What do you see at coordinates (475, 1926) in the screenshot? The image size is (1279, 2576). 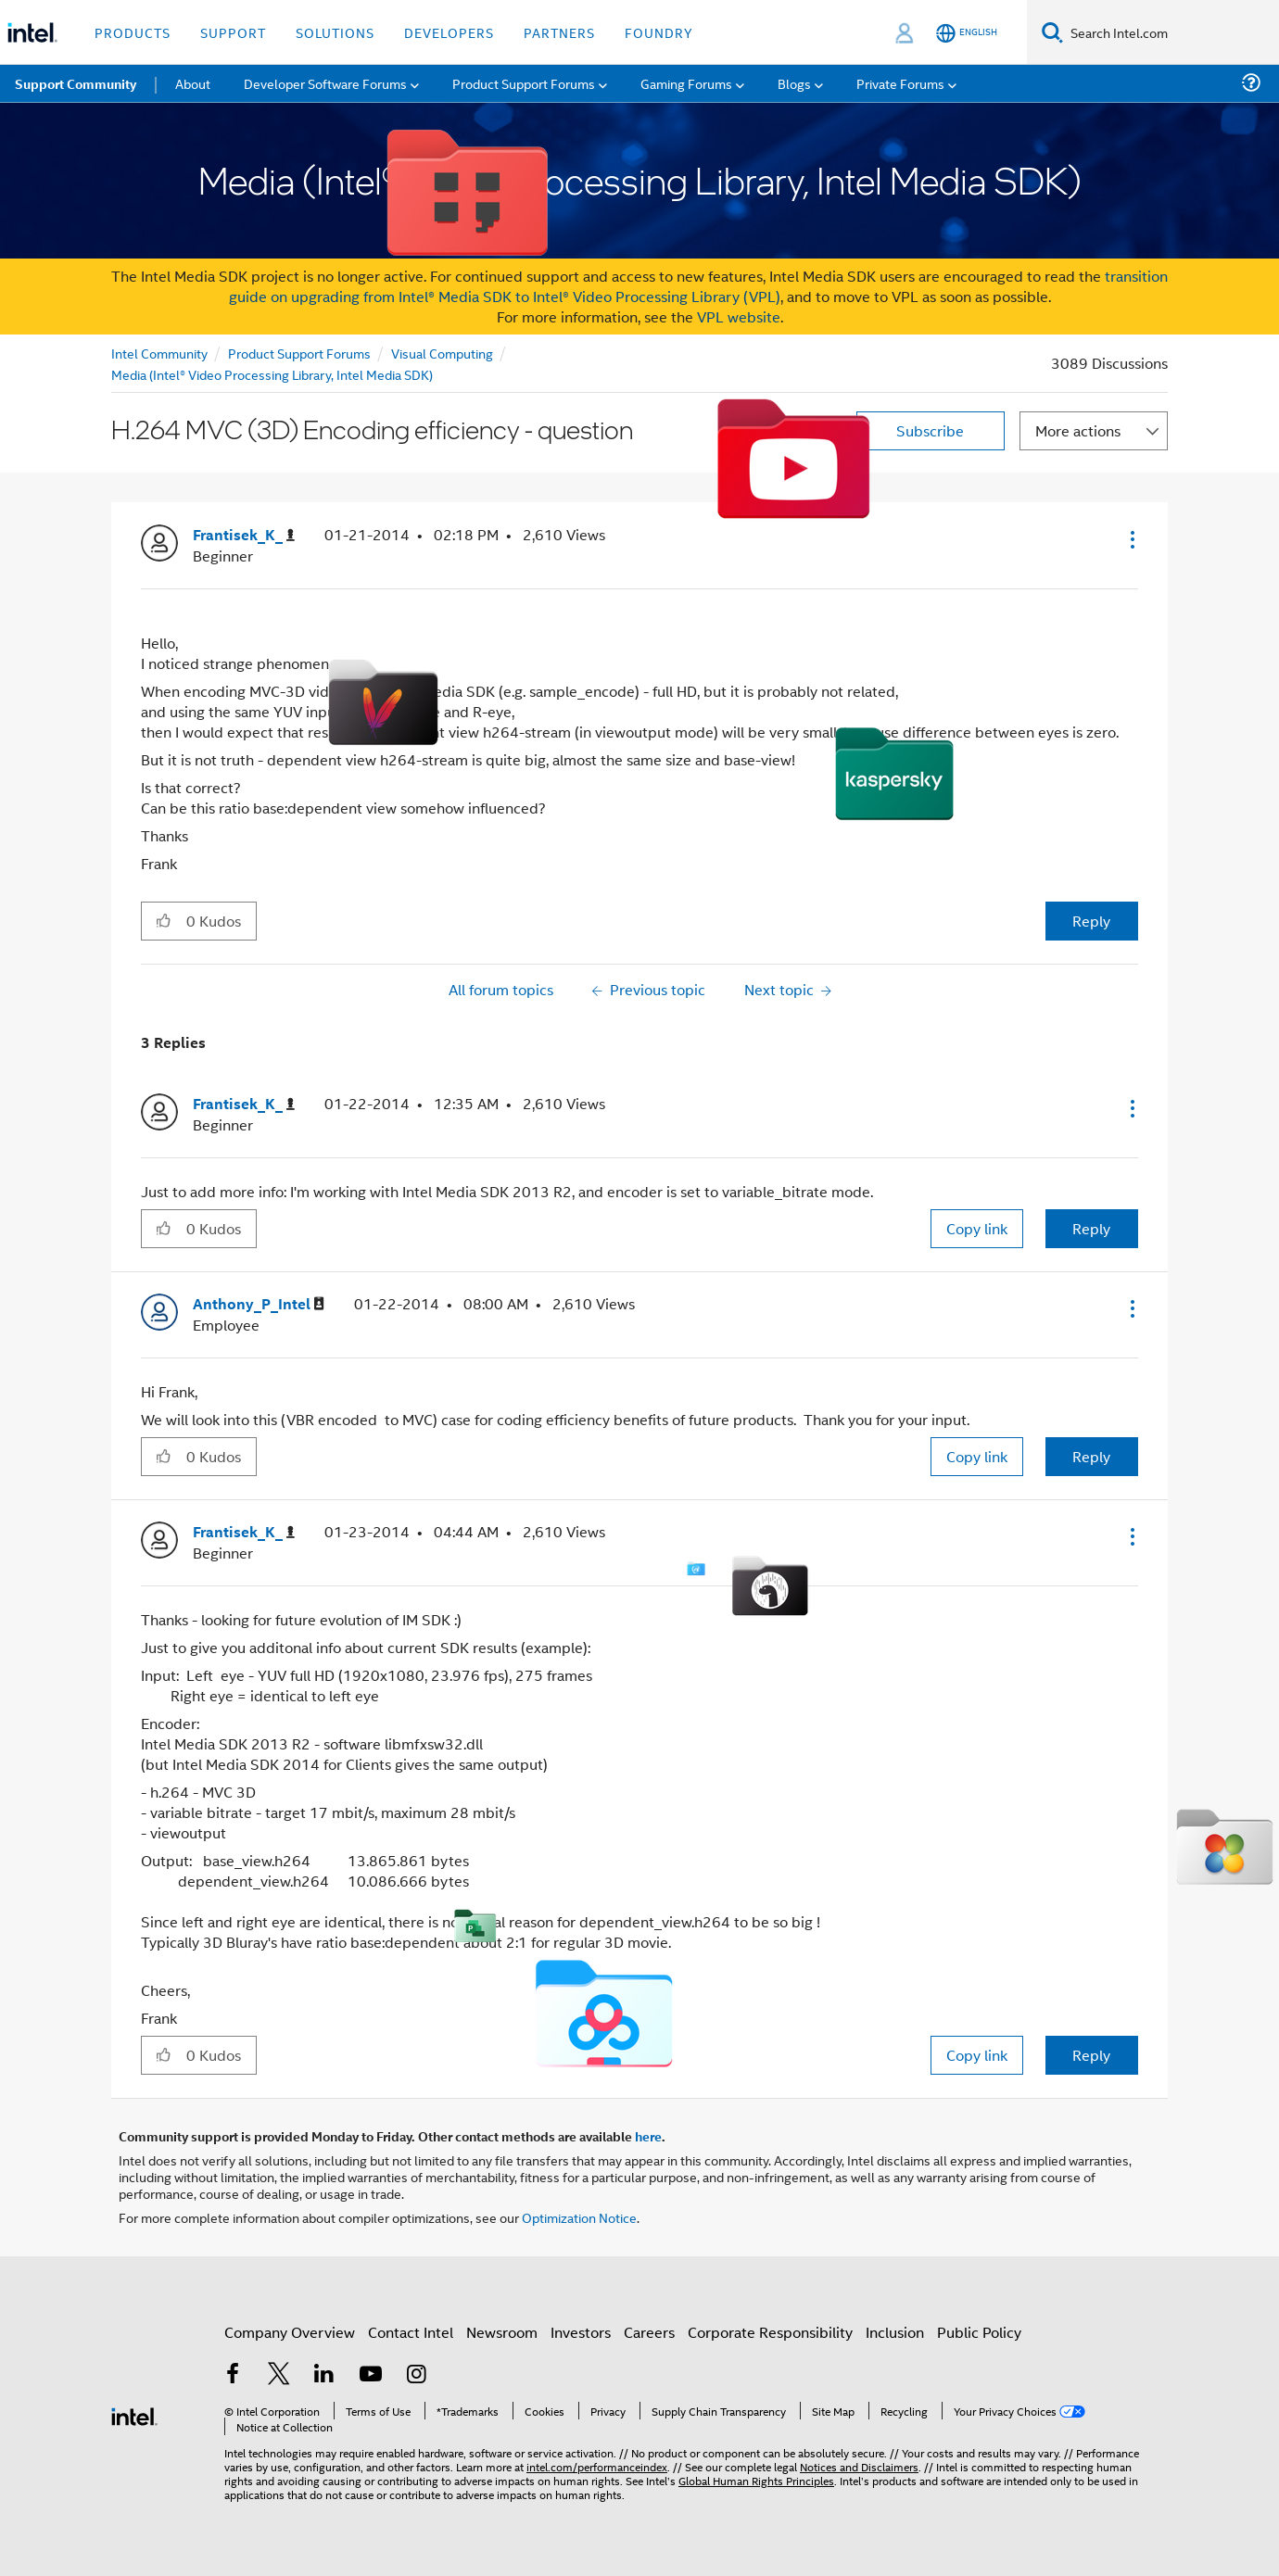 I see `open microsoft project files folder` at bounding box center [475, 1926].